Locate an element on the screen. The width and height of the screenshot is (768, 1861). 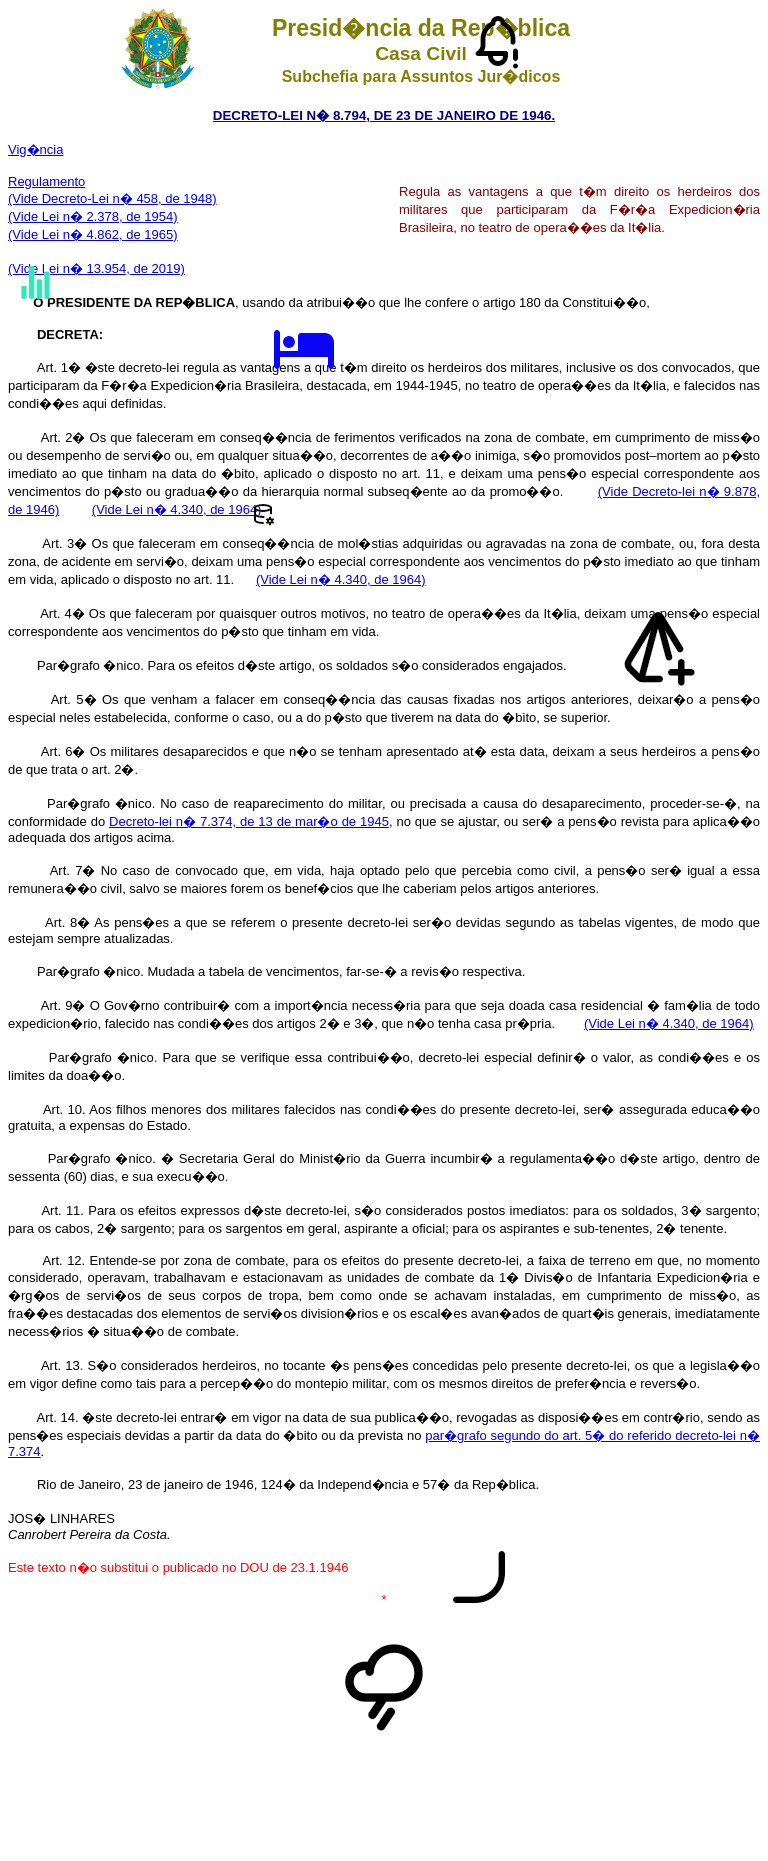
indicates rainy weather conditions is located at coordinates (384, 1686).